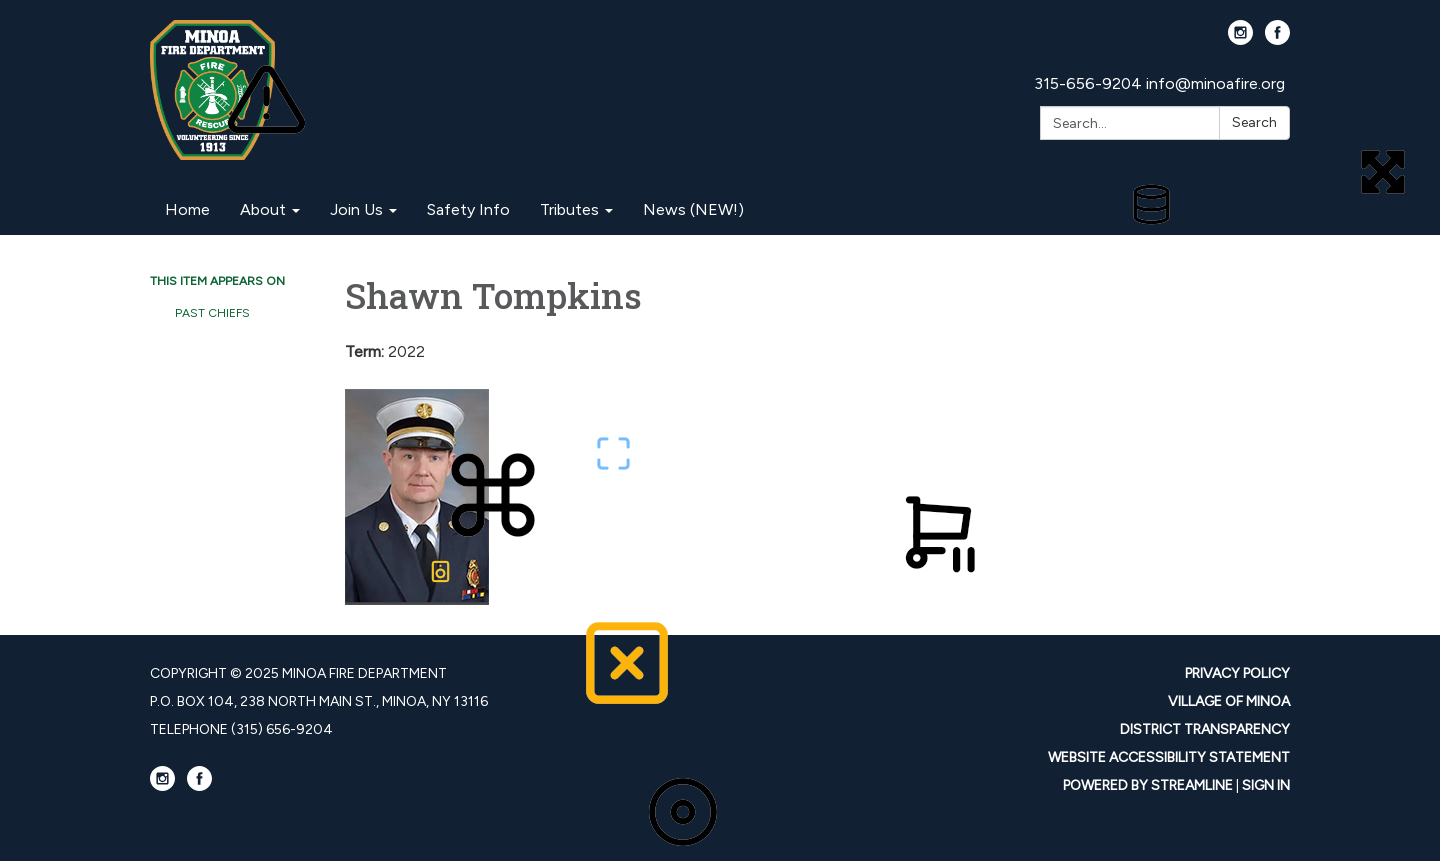 The image size is (1440, 861). I want to click on access database management, so click(1151, 204).